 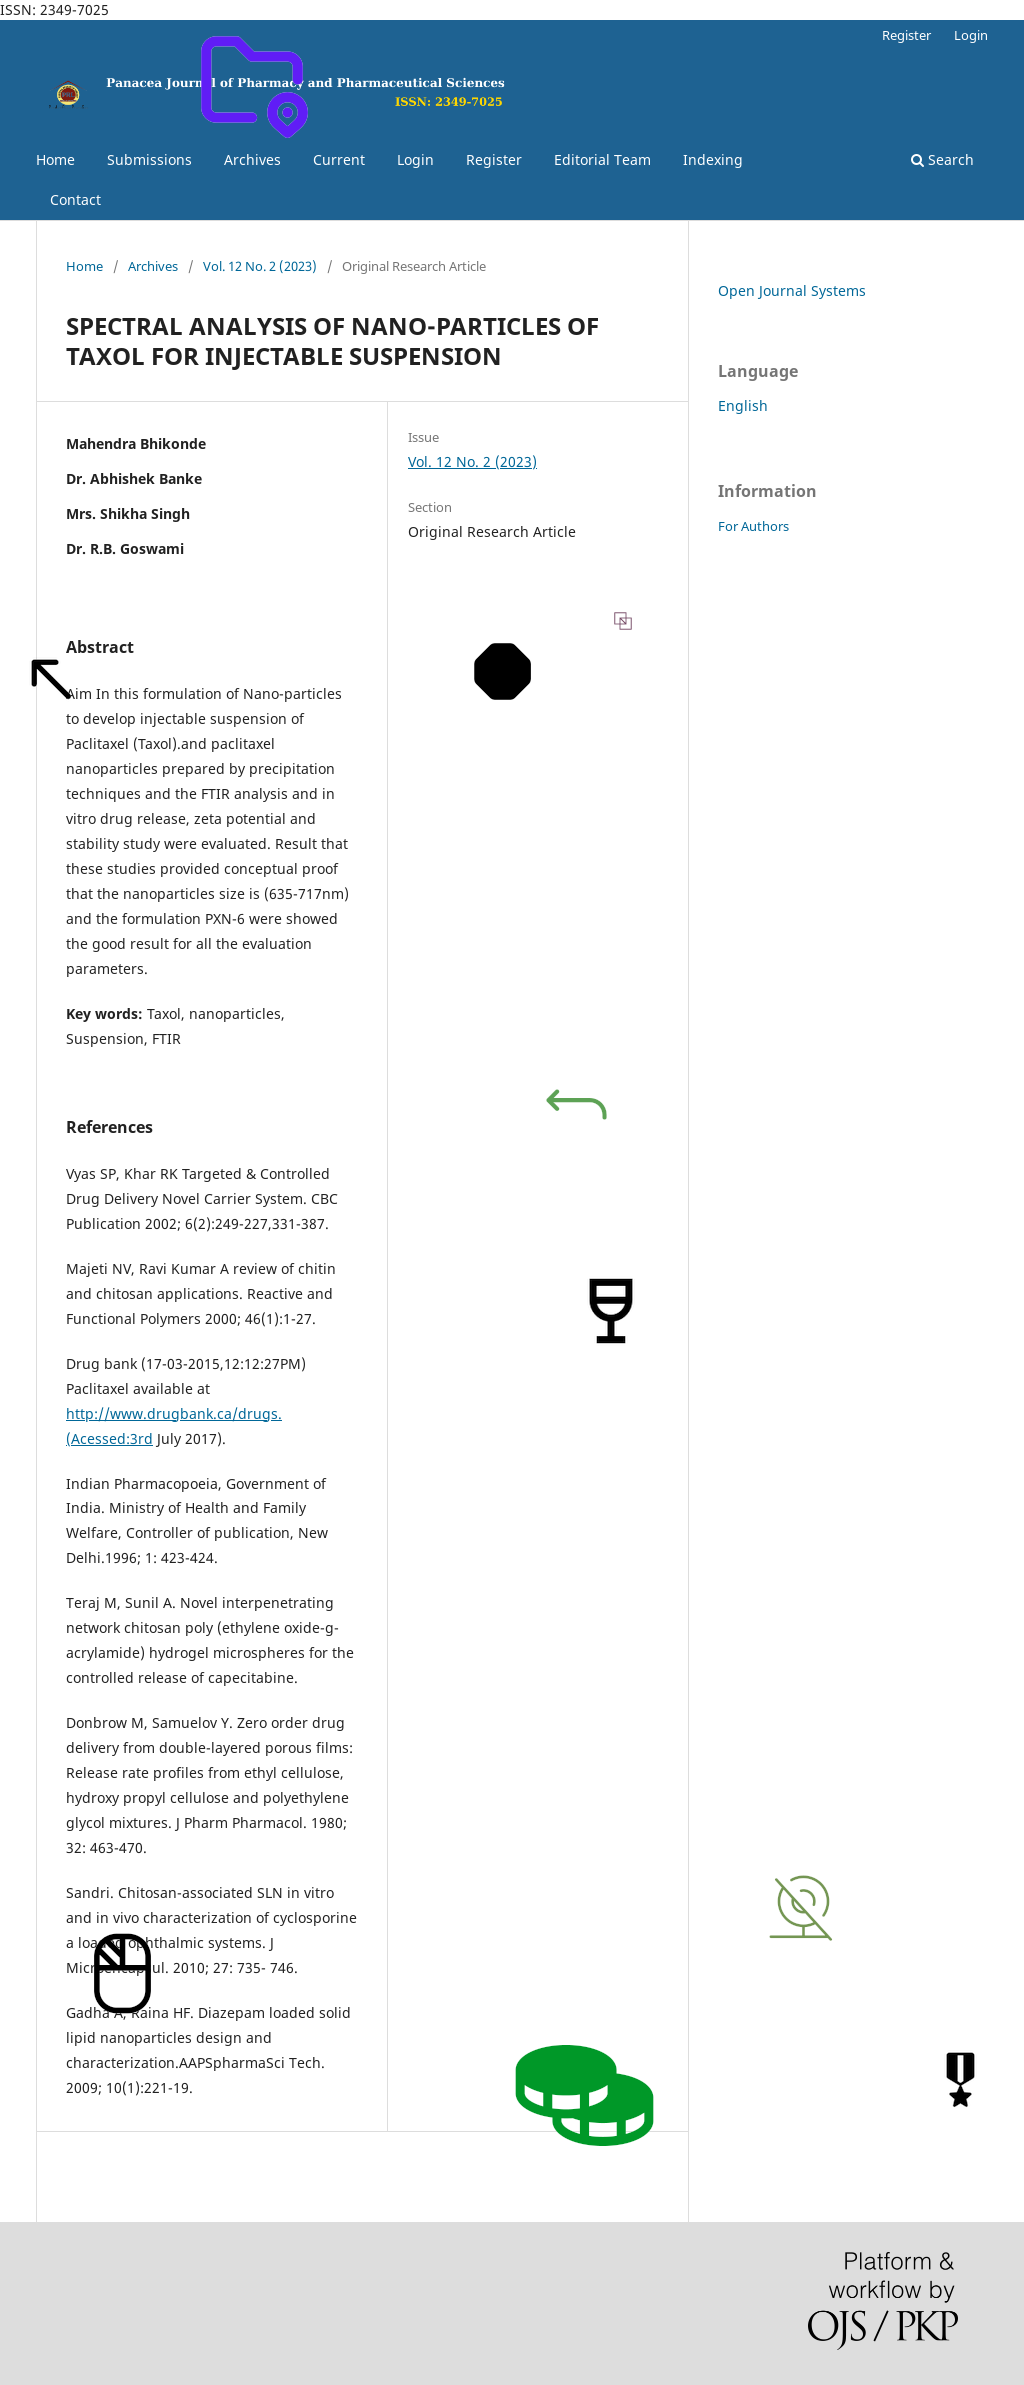 What do you see at coordinates (623, 621) in the screenshot?
I see `merge or intersect selected layers` at bounding box center [623, 621].